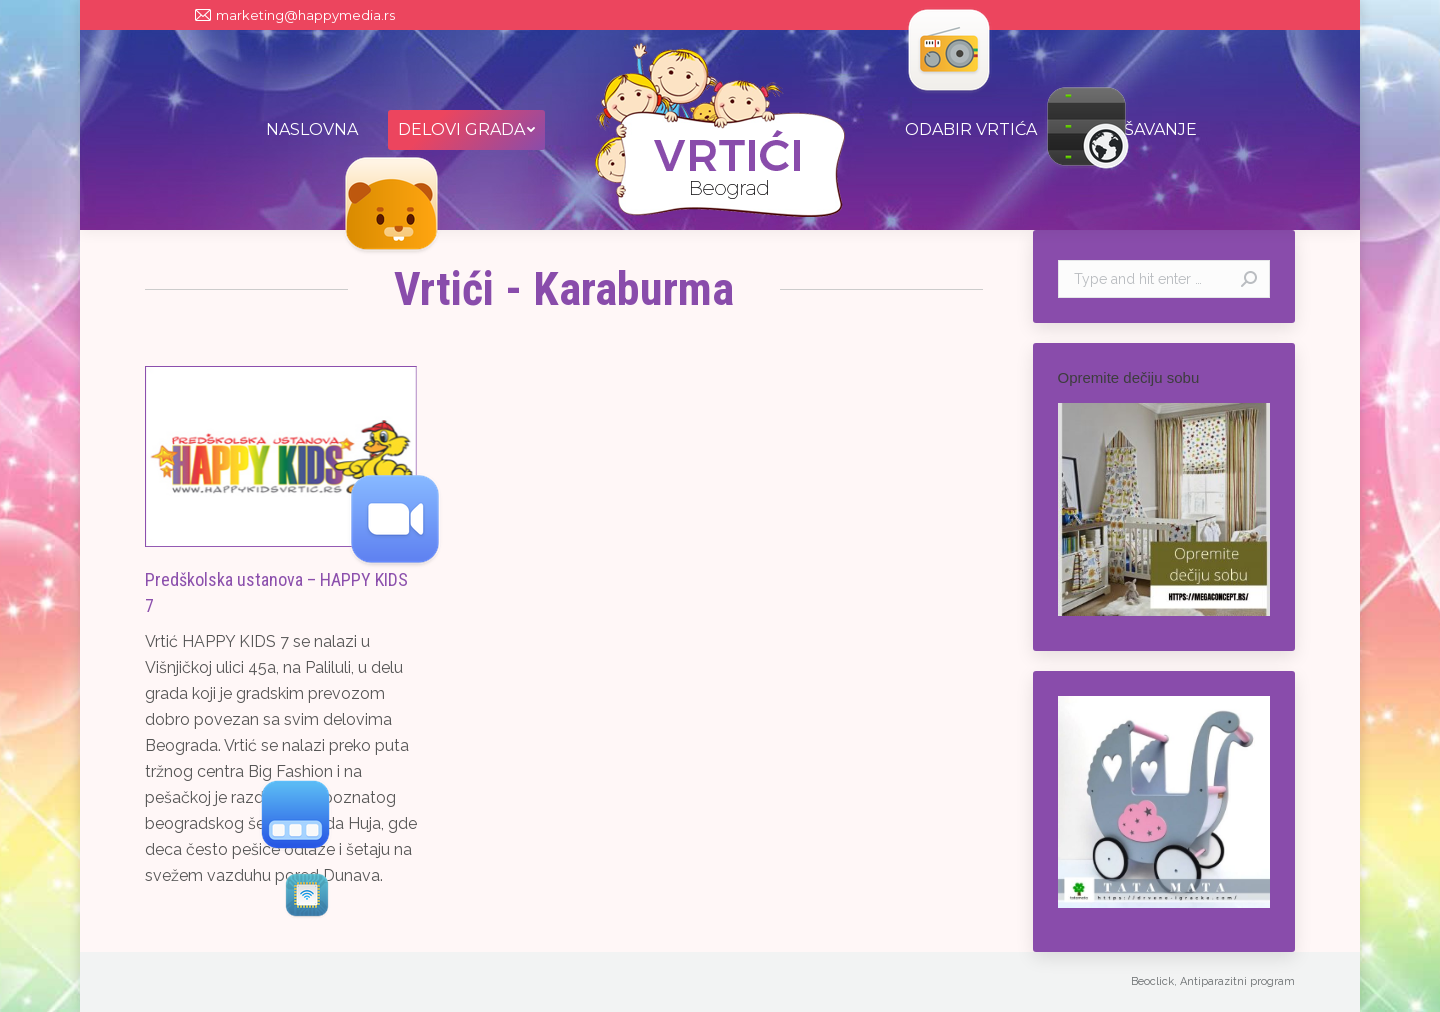 The height and width of the screenshot is (1012, 1440). What do you see at coordinates (1086, 126) in the screenshot?
I see `configure web server network settings` at bounding box center [1086, 126].